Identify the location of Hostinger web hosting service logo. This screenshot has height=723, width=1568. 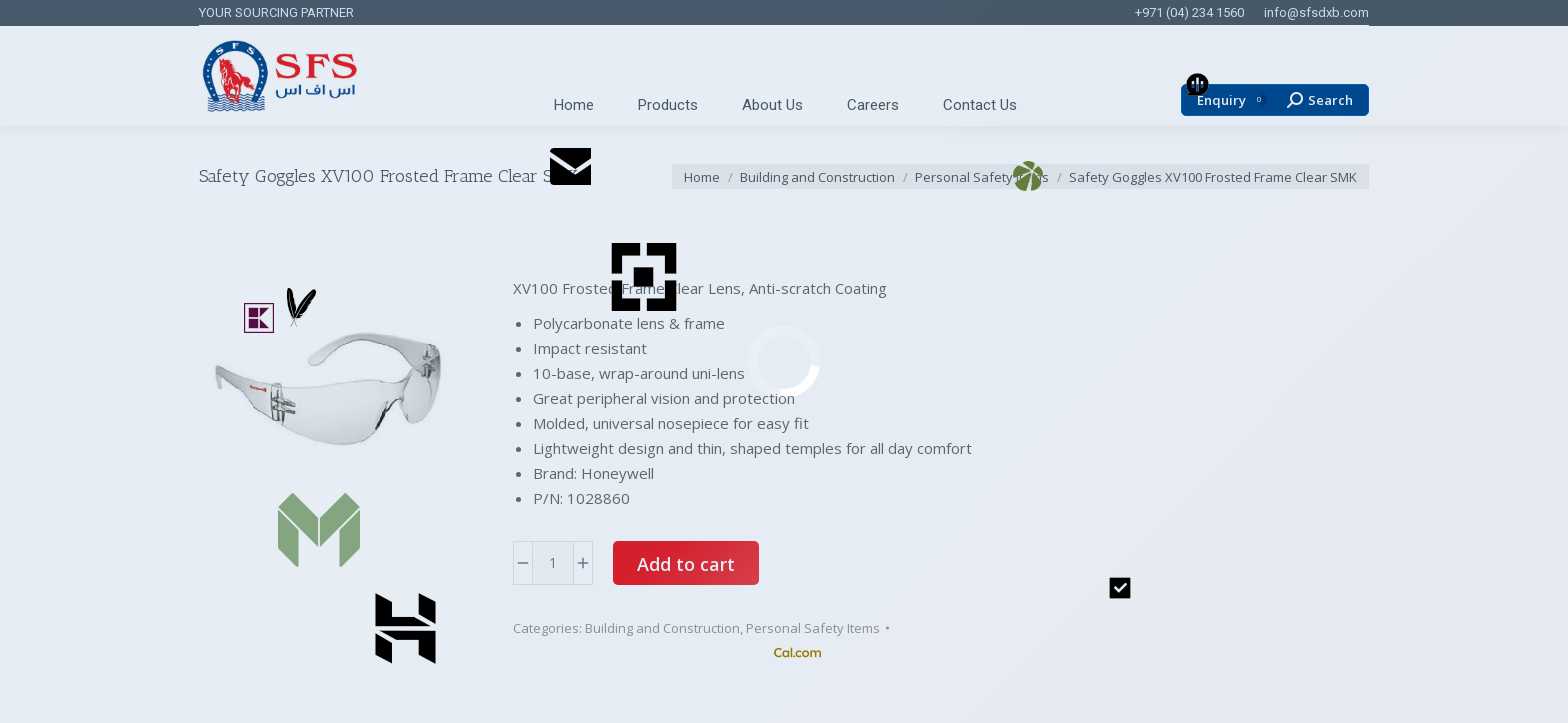
(405, 628).